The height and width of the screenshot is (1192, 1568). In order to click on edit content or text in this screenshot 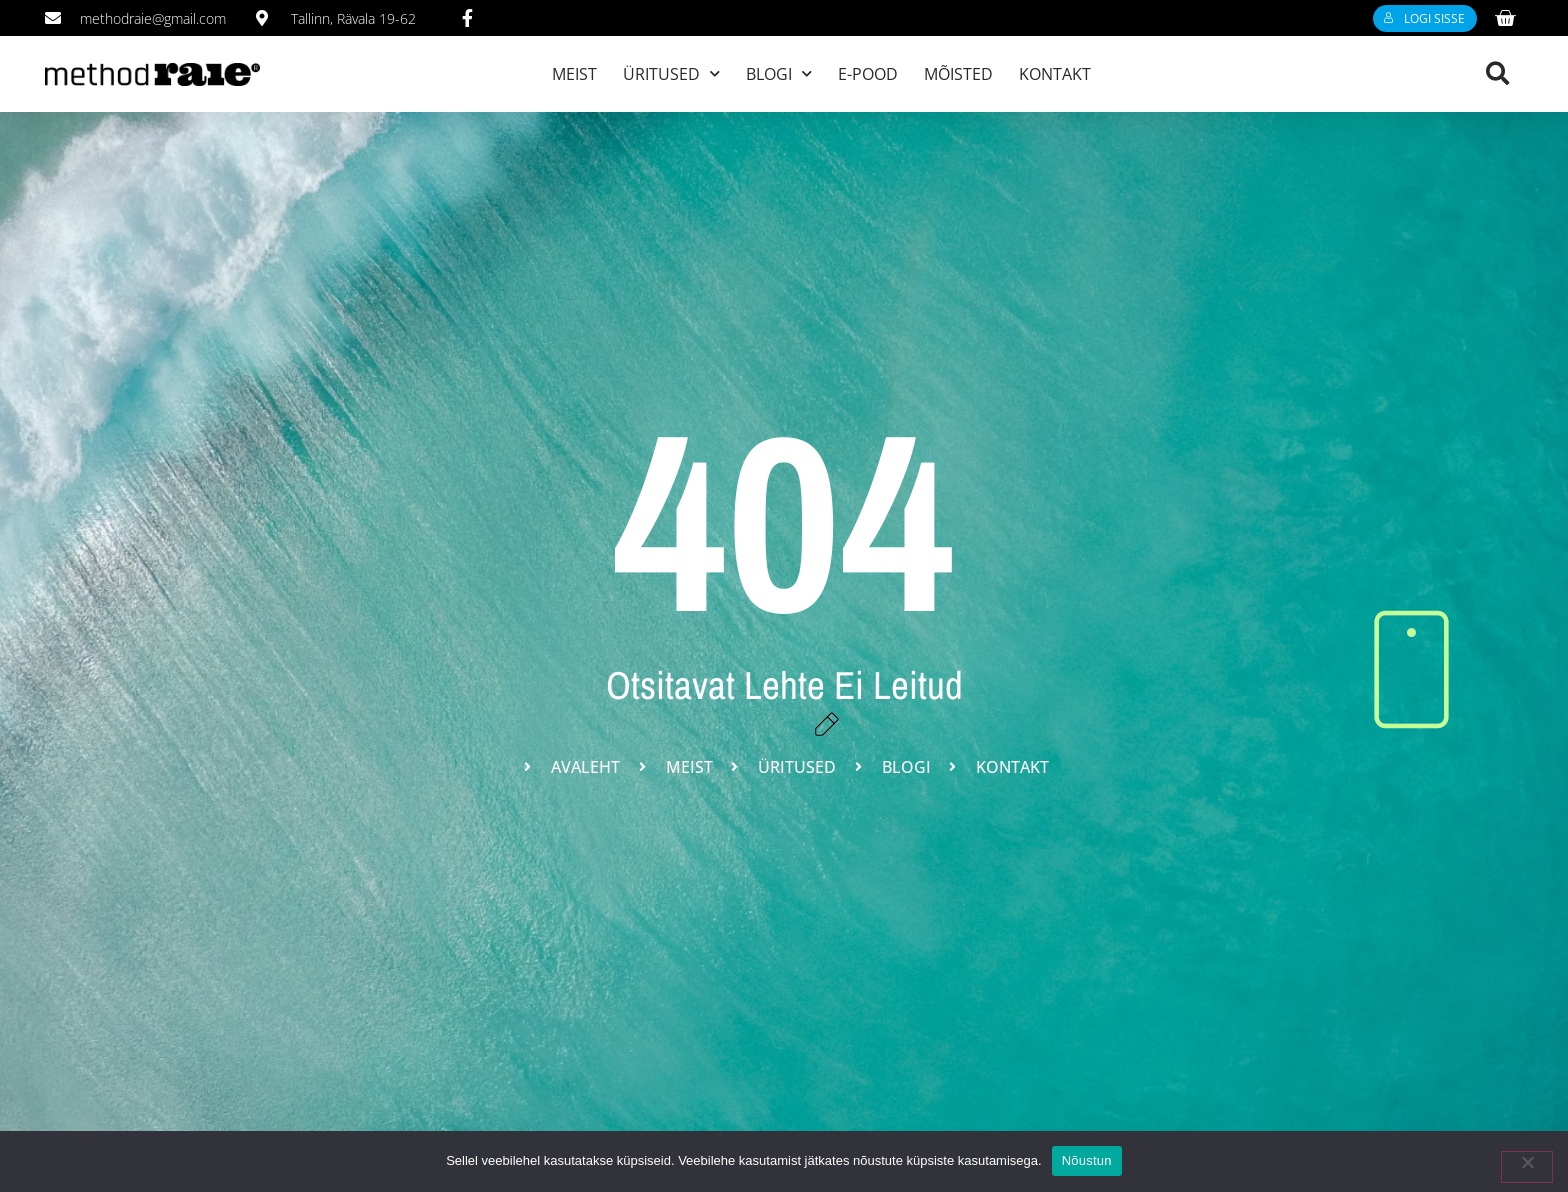, I will do `click(826, 724)`.